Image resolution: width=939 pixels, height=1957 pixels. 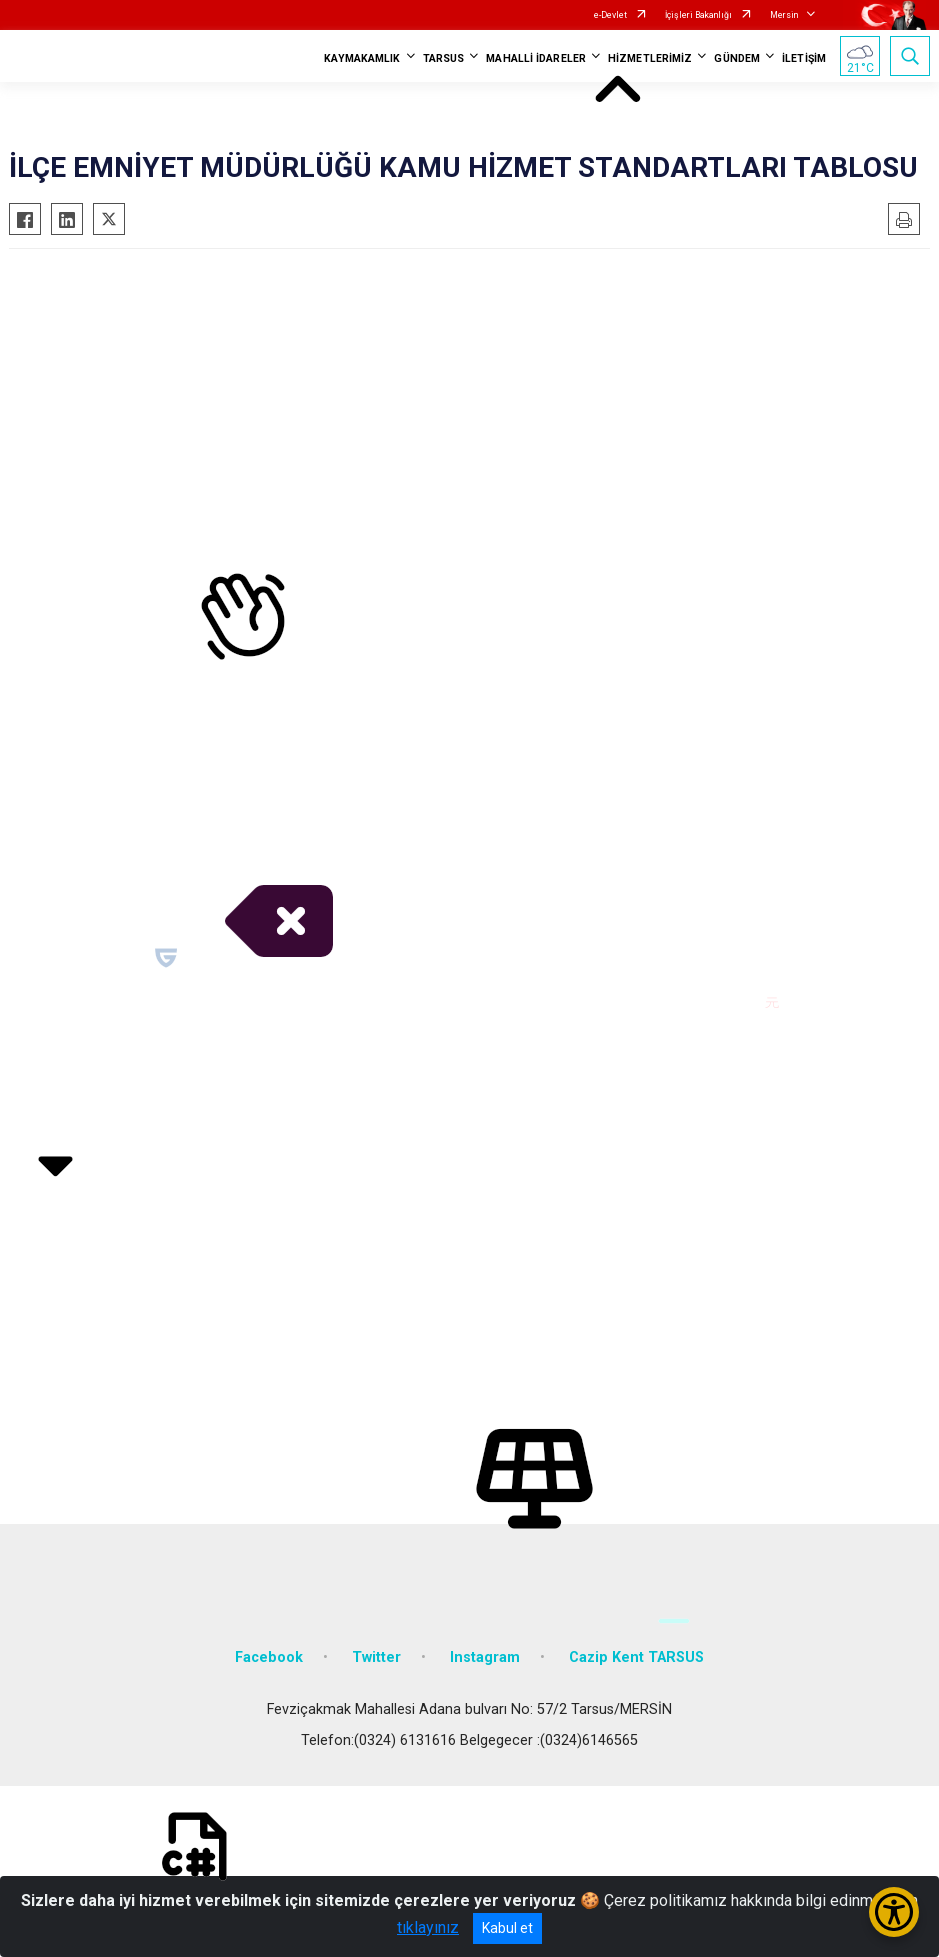 I want to click on view price in chinese yuan, so click(x=772, y=1003).